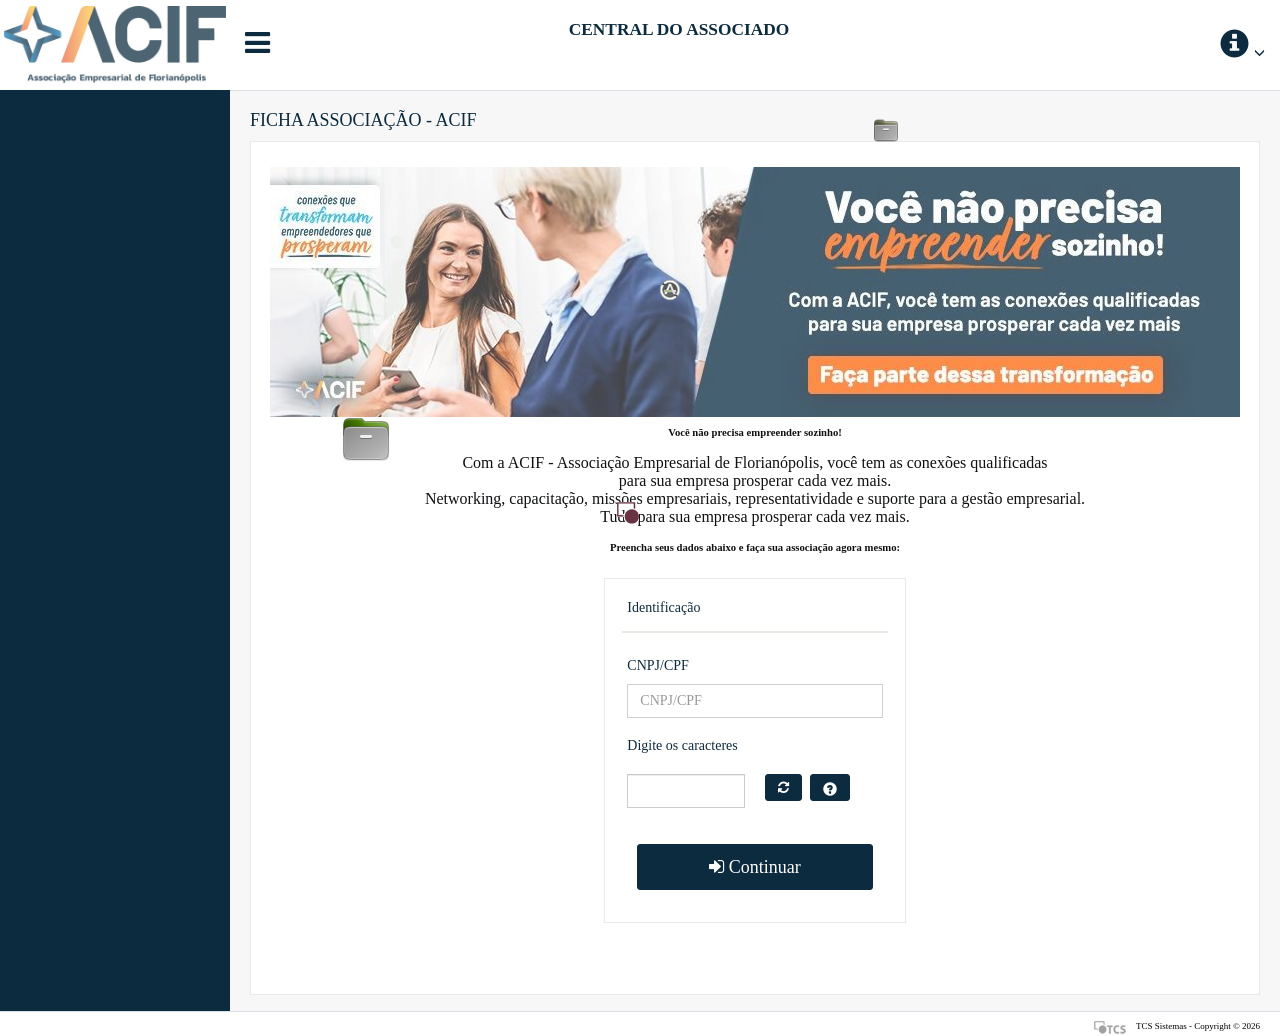 The height and width of the screenshot is (1036, 1280). Describe the element at coordinates (886, 130) in the screenshot. I see `open file manager application` at that location.